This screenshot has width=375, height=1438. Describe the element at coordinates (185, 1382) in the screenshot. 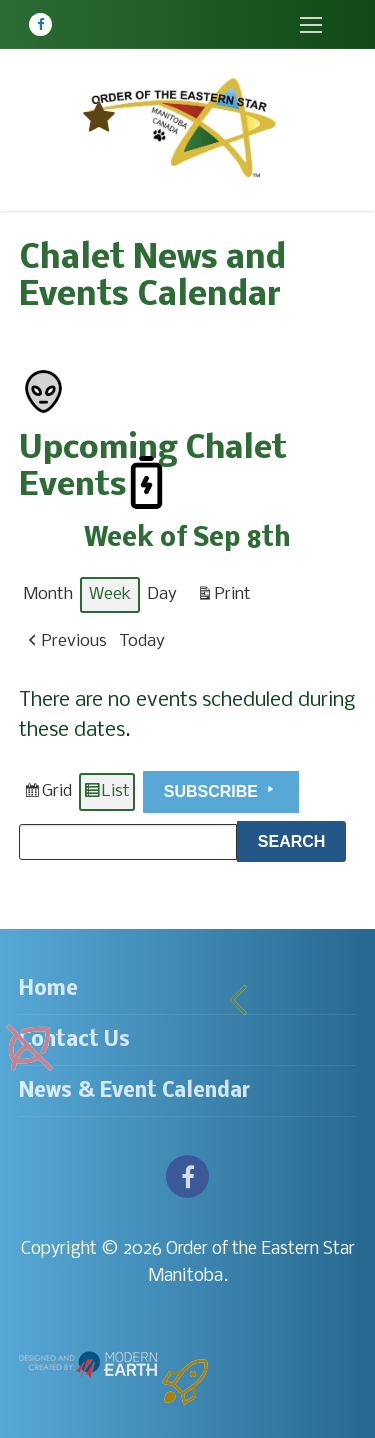

I see `launch or deploy a project` at that location.